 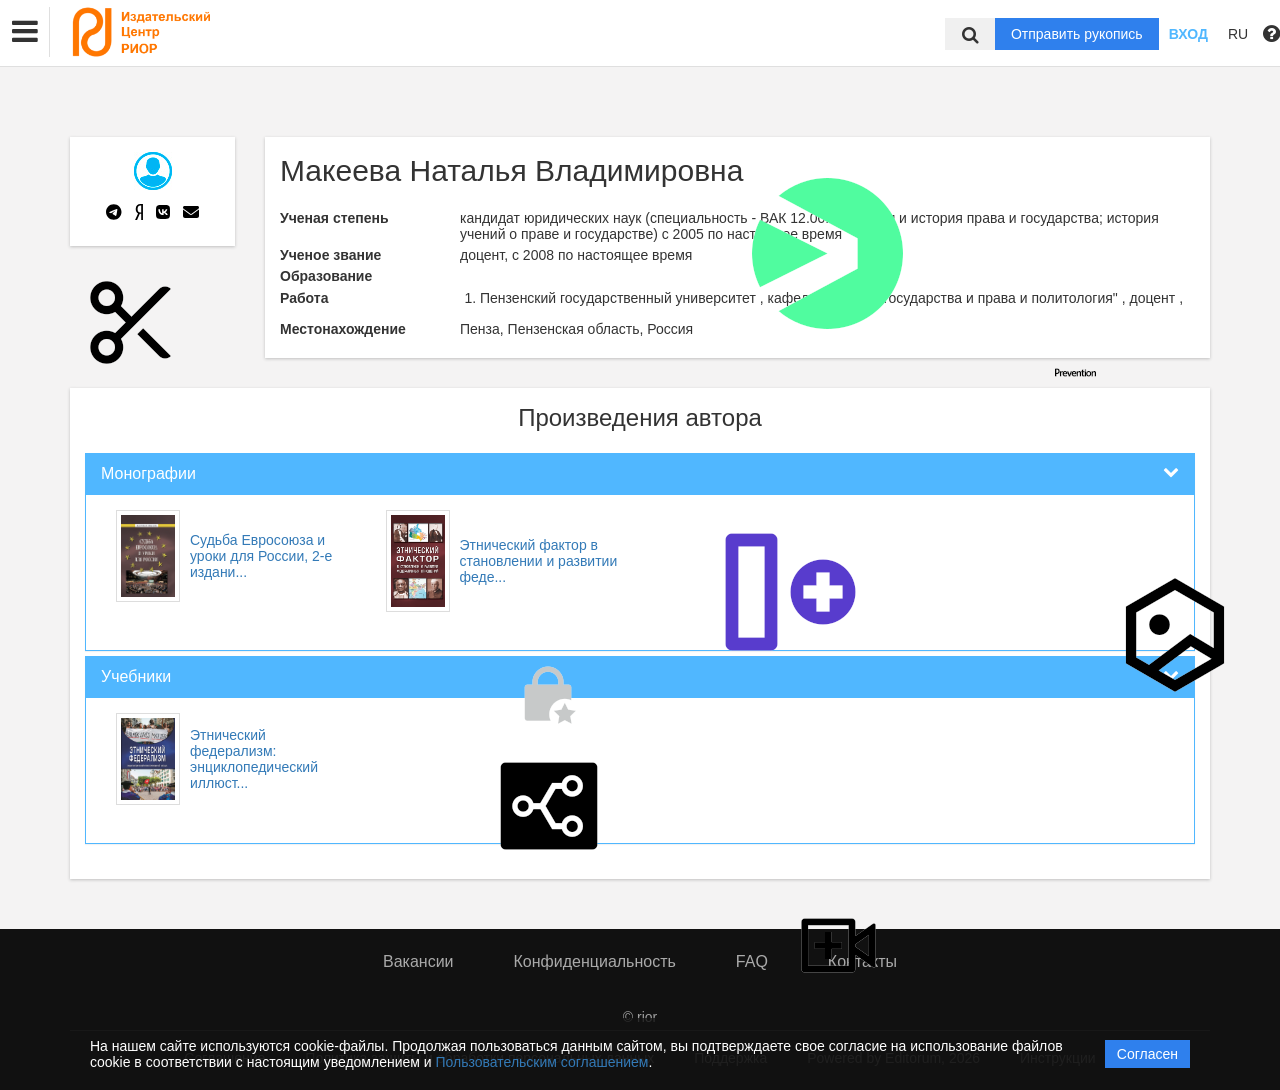 I want to click on prevention magazine brand logo, so click(x=1075, y=372).